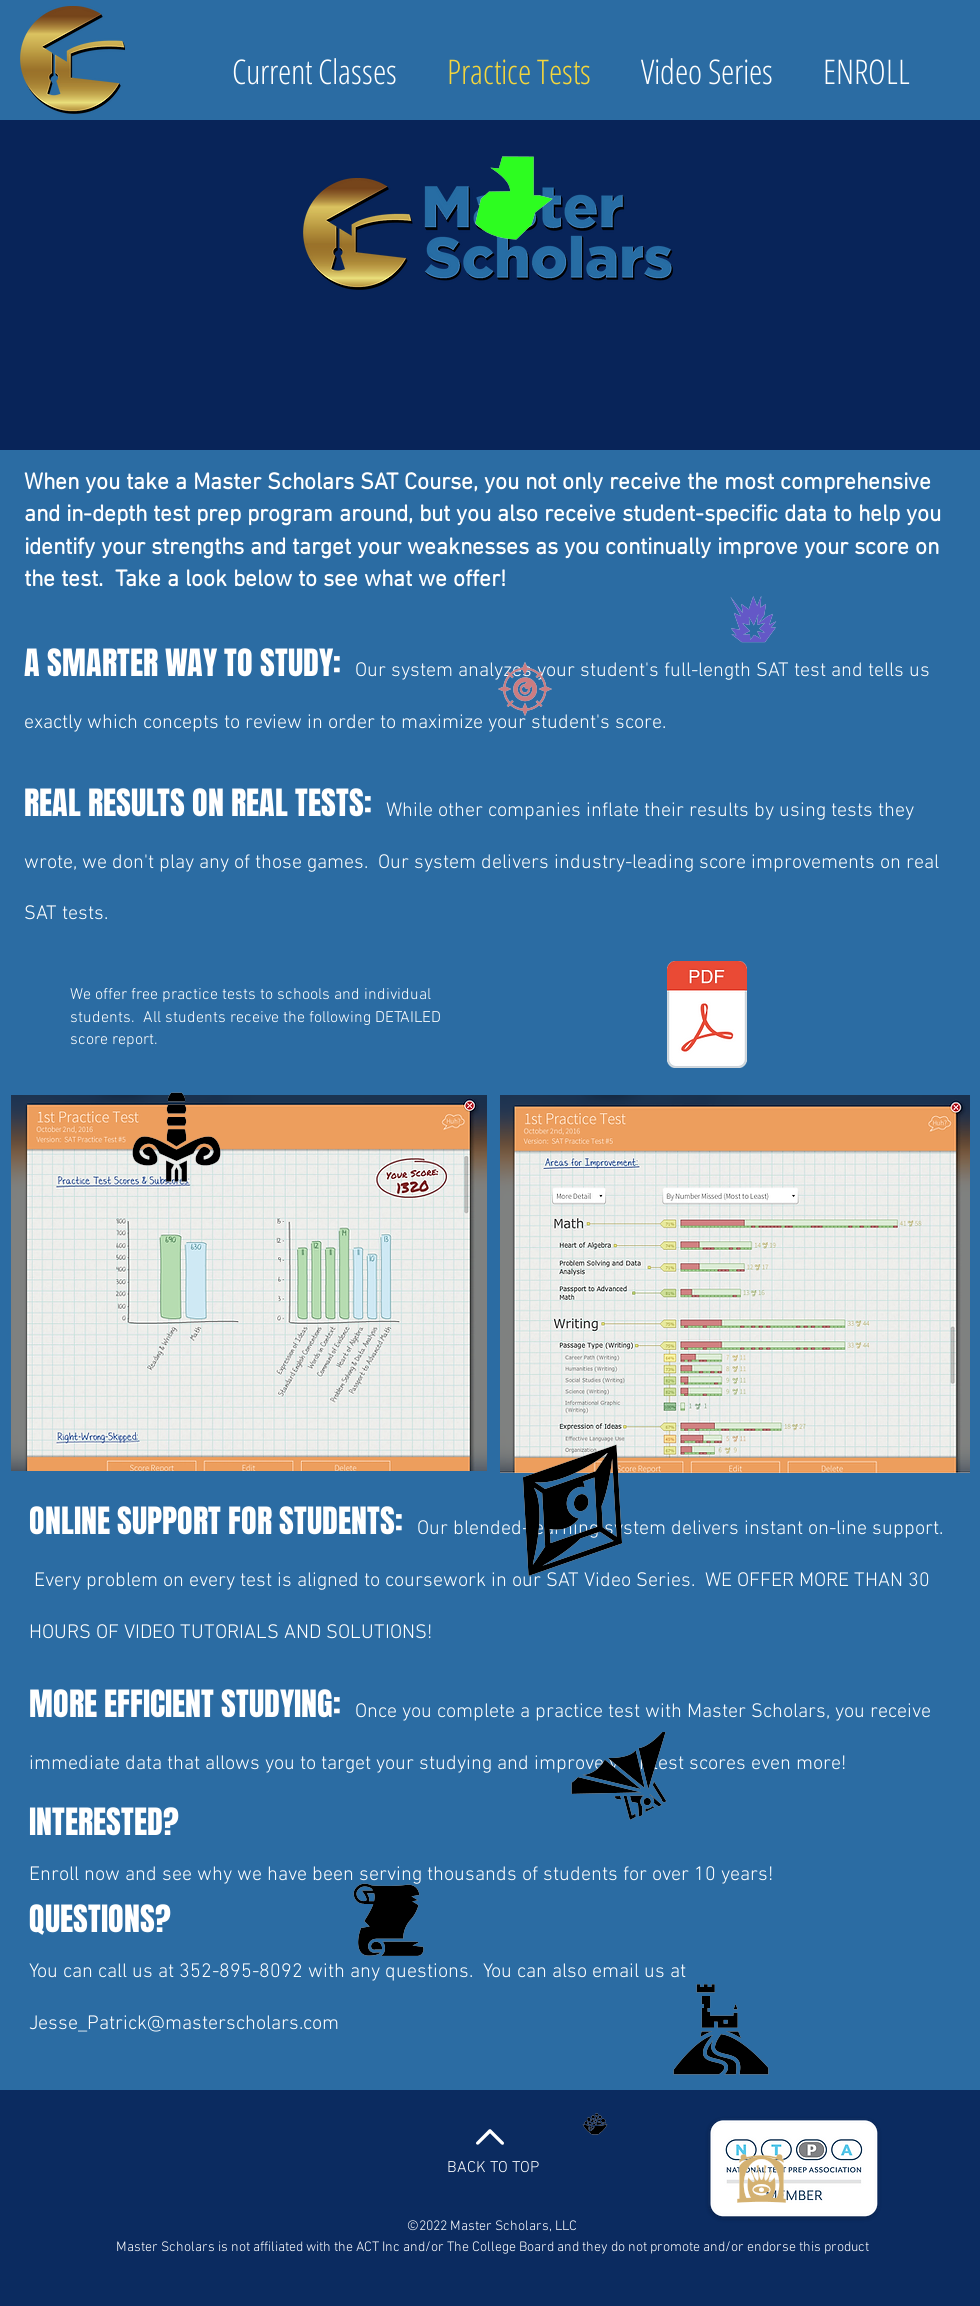 The width and height of the screenshot is (980, 2306). What do you see at coordinates (176, 1136) in the screenshot?
I see `select a sword or melee weapon` at bounding box center [176, 1136].